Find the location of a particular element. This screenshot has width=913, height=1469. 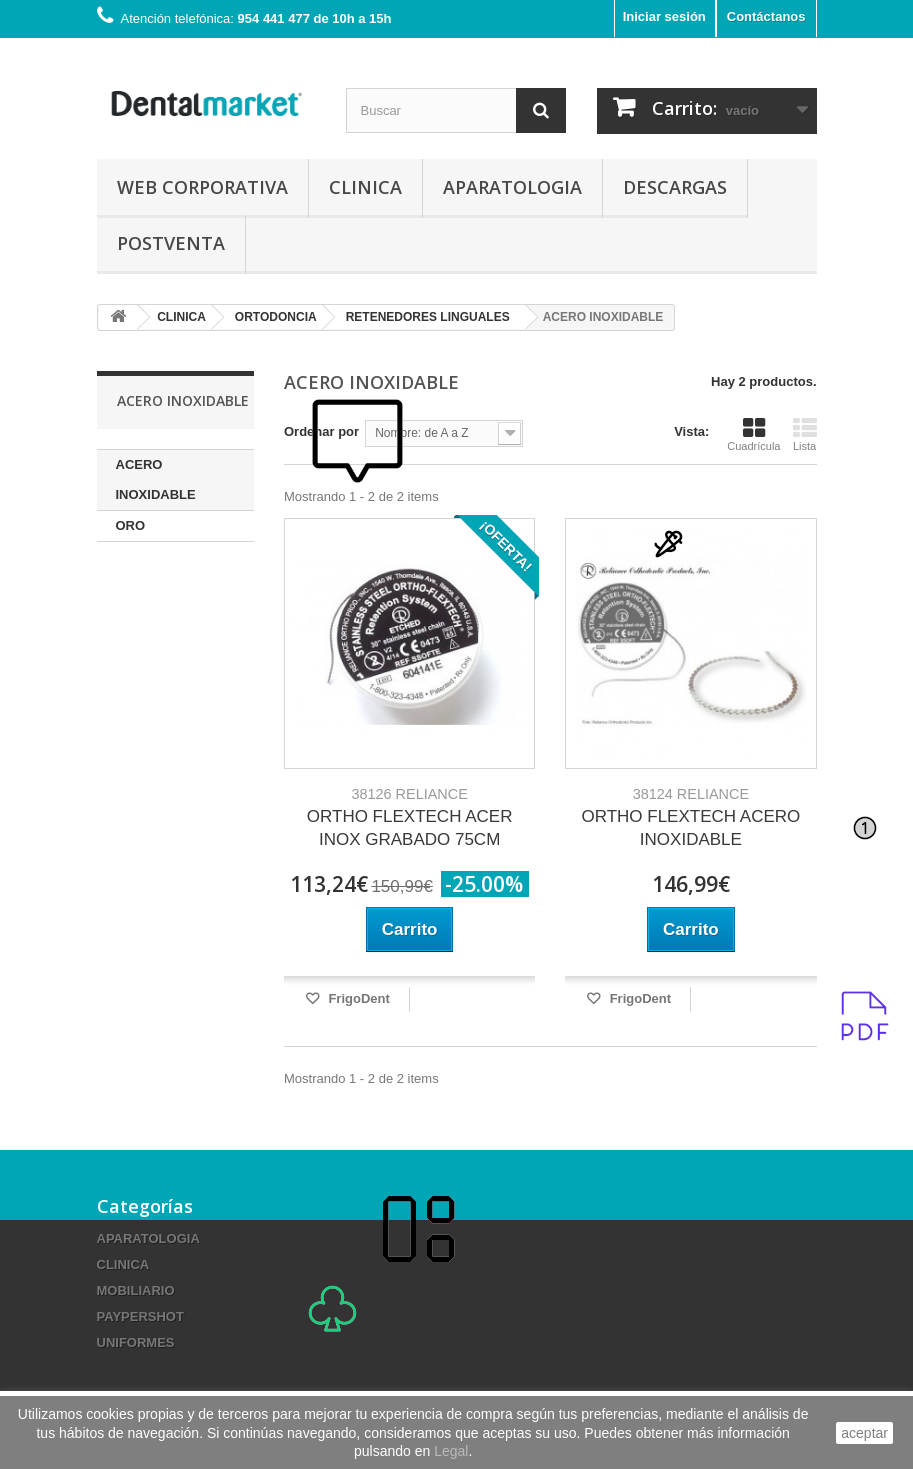

view or open a PDF document is located at coordinates (864, 1018).